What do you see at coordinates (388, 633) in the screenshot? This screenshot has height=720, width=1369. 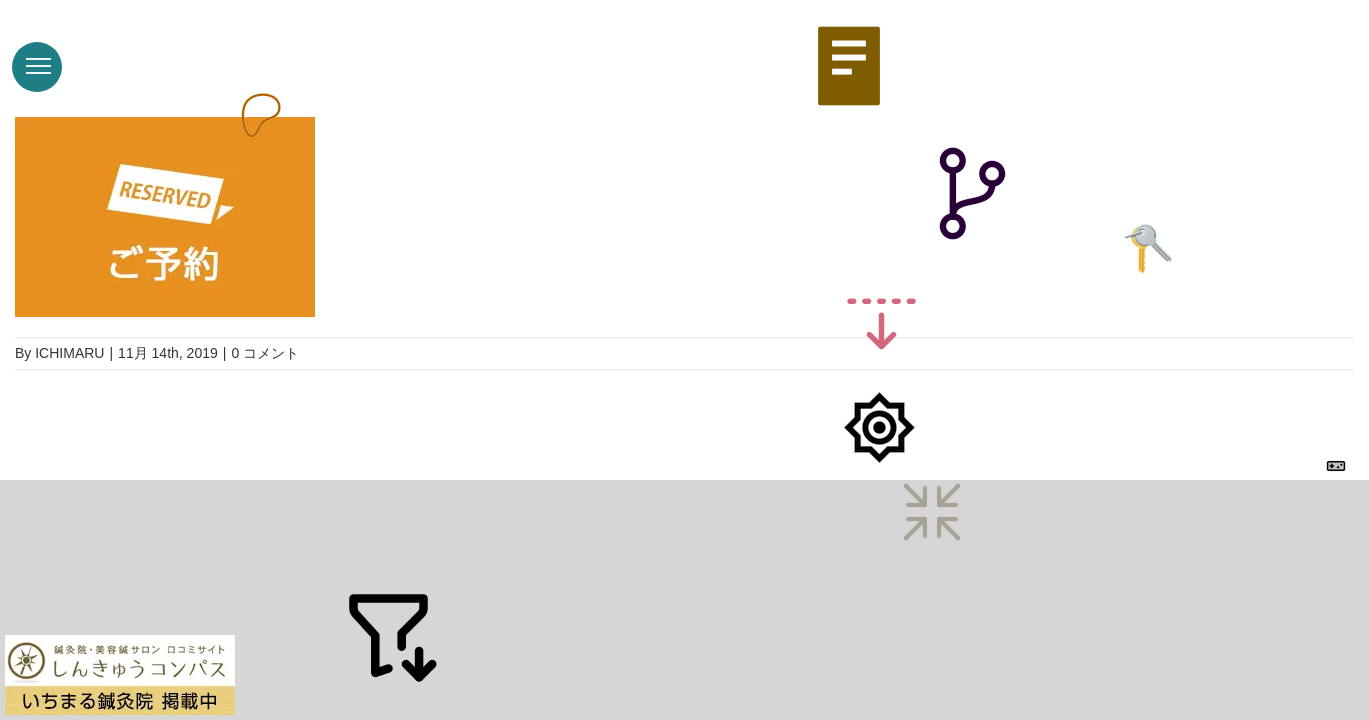 I see `sort filtered results in descending order` at bounding box center [388, 633].